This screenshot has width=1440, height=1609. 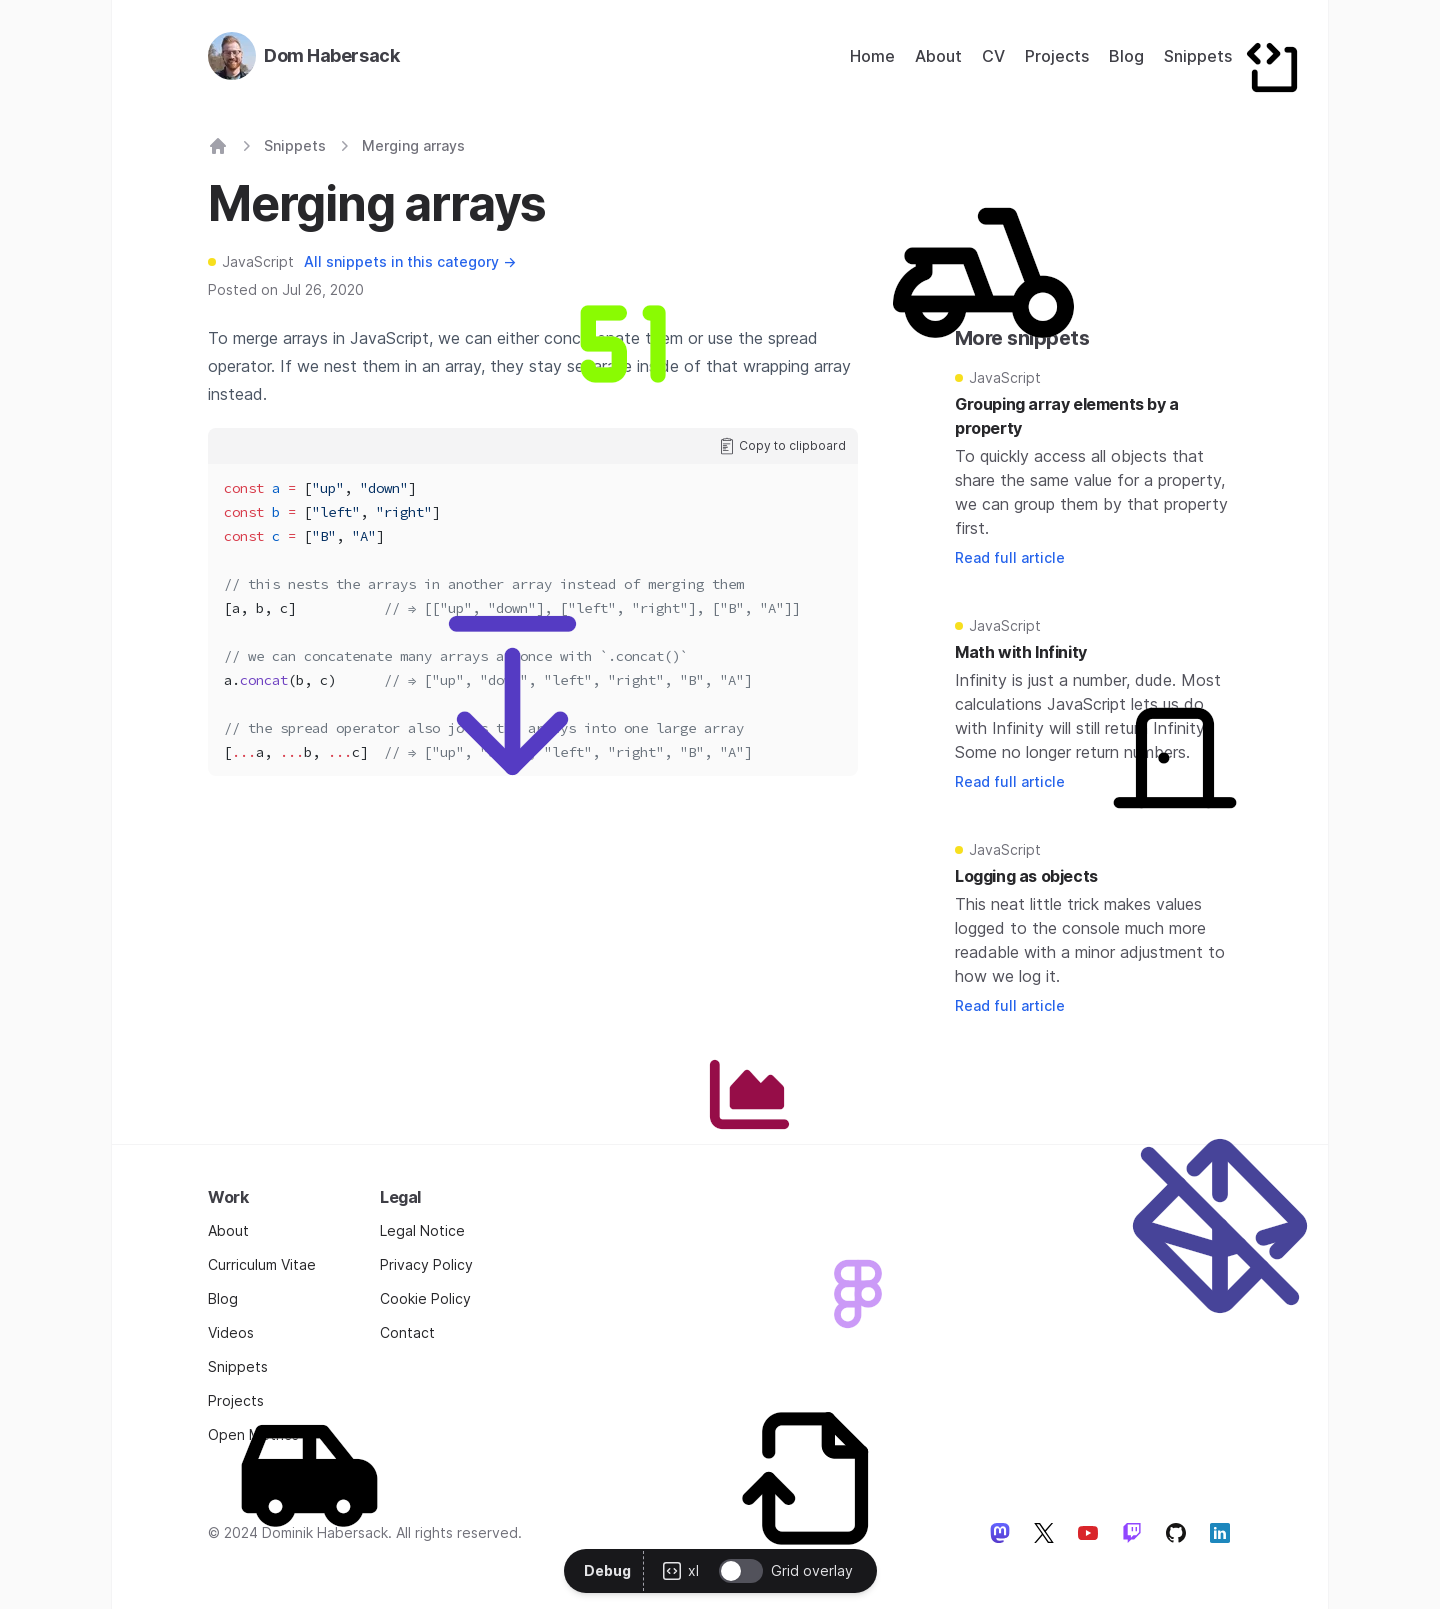 What do you see at coordinates (1274, 69) in the screenshot?
I see `insert a code block or snippet` at bounding box center [1274, 69].